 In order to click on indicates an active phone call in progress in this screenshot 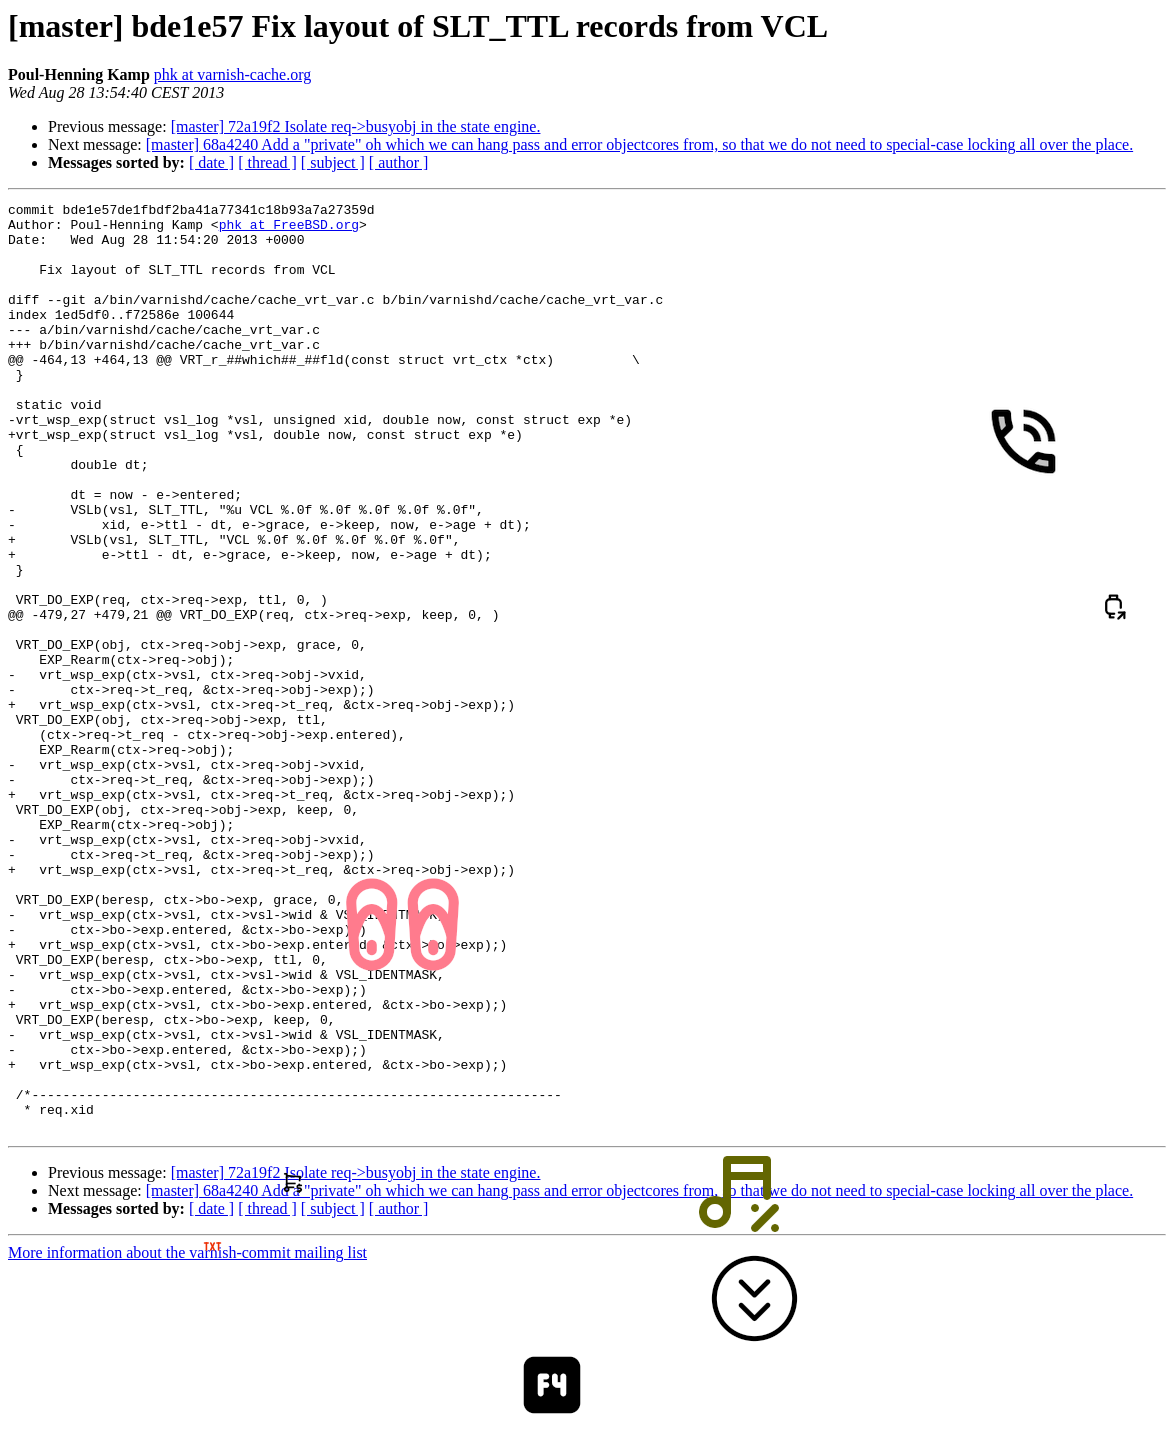, I will do `click(1023, 441)`.